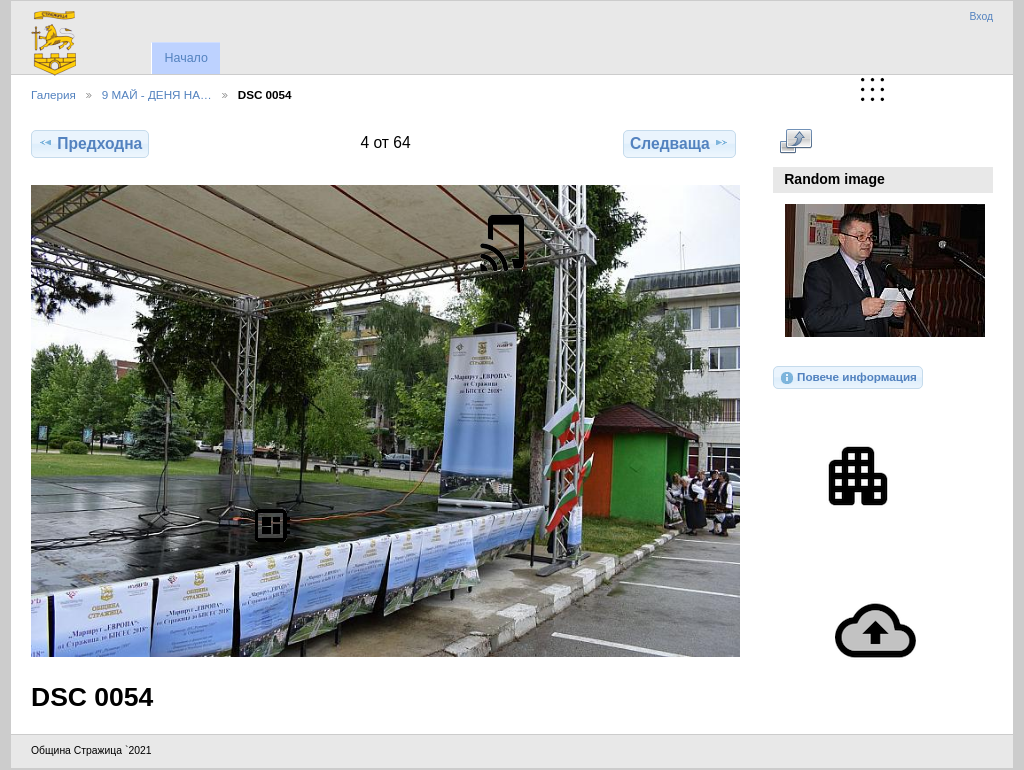 This screenshot has height=770, width=1024. What do you see at coordinates (872, 89) in the screenshot?
I see `open app drawer or launcher` at bounding box center [872, 89].